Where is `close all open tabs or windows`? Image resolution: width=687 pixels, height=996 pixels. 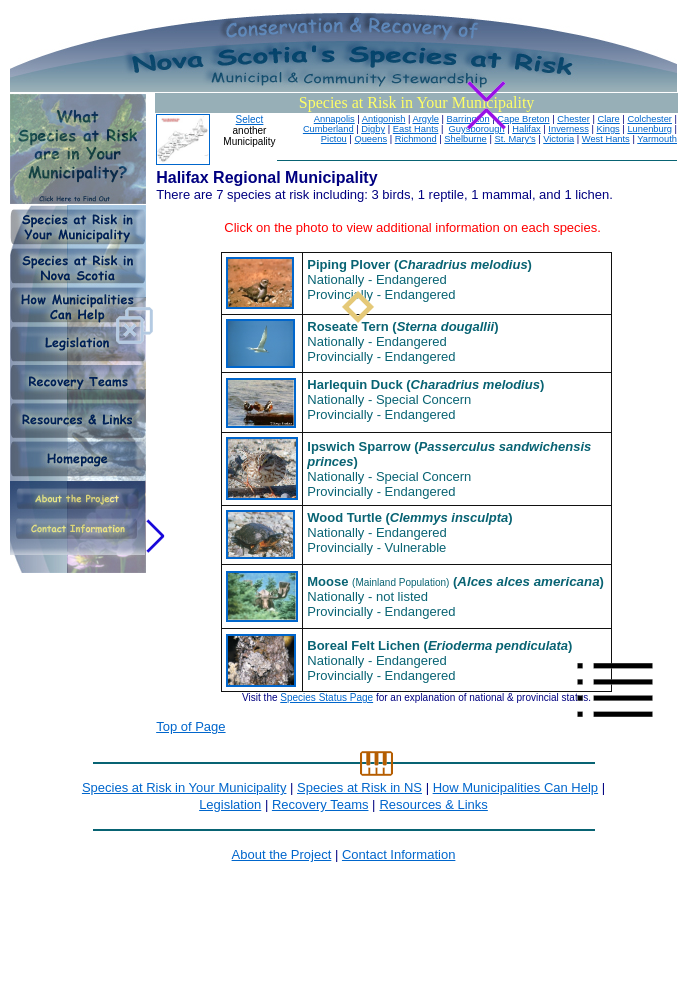 close all open tabs or windows is located at coordinates (134, 325).